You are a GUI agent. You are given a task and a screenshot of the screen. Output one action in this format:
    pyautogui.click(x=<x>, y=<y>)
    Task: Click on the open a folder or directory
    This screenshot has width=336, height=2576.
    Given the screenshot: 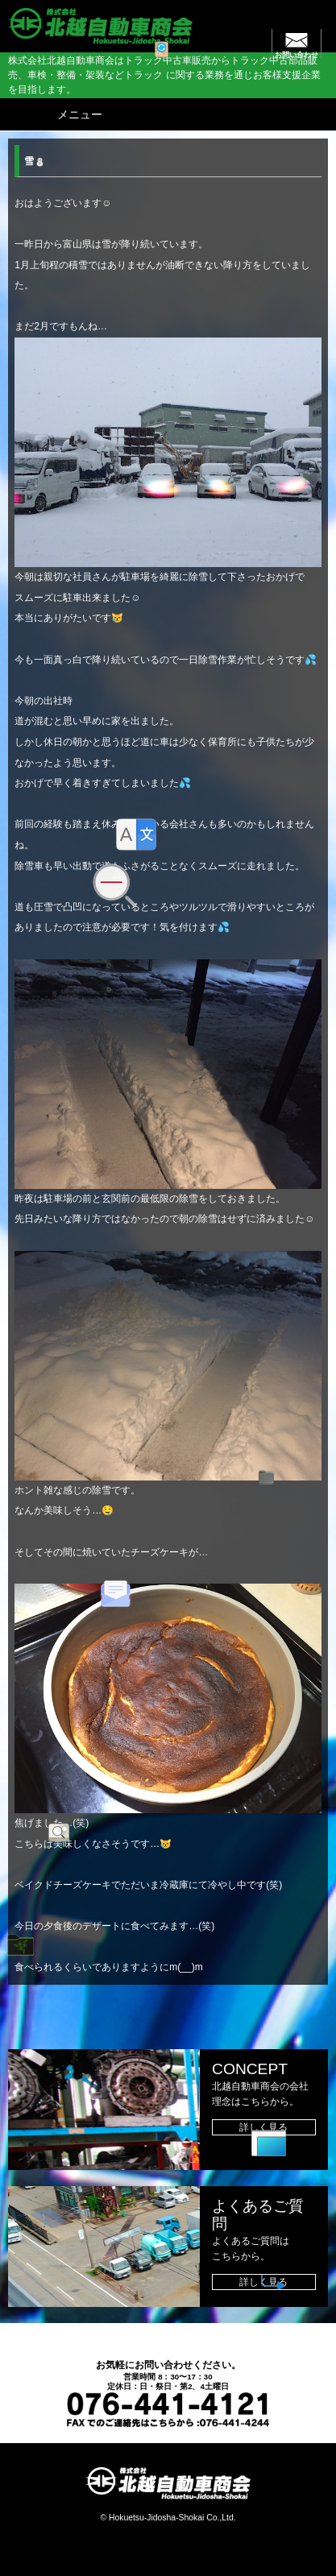 What is the action you would take?
    pyautogui.click(x=266, y=1476)
    